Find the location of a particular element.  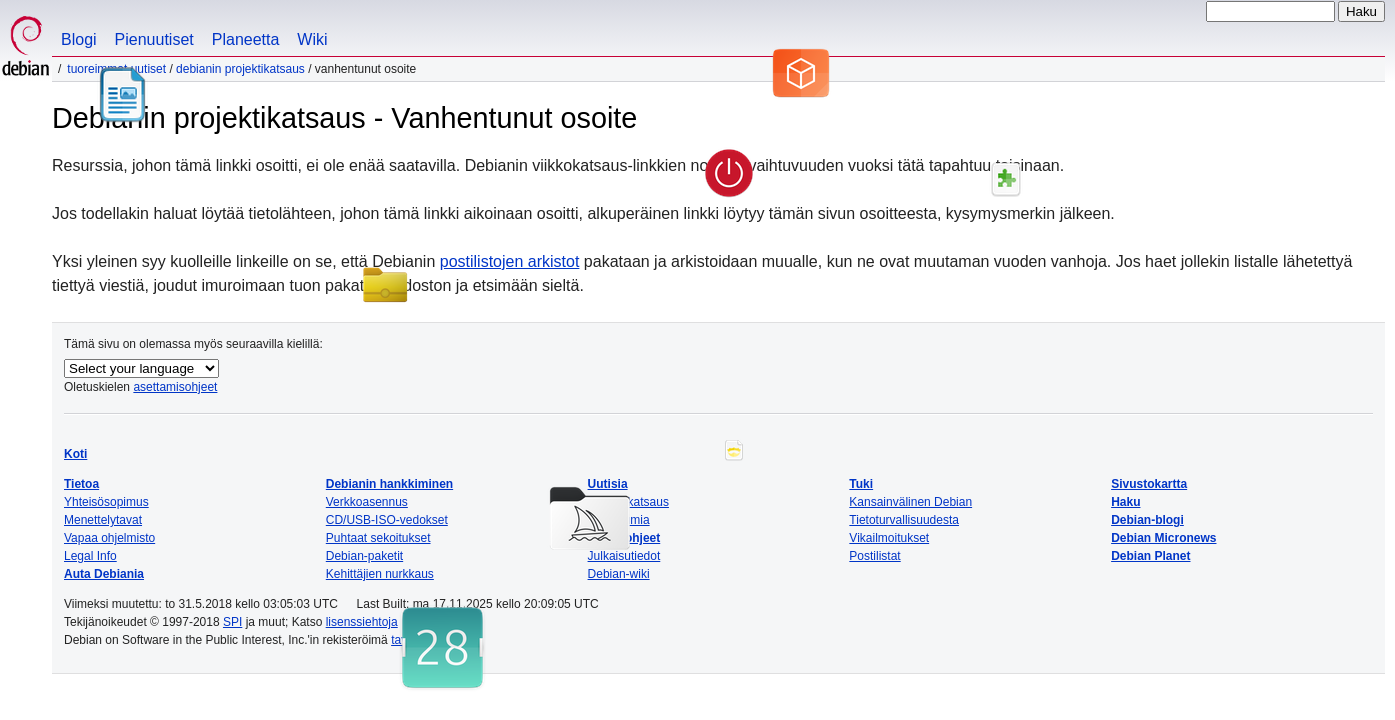

open the calendar app is located at coordinates (442, 647).